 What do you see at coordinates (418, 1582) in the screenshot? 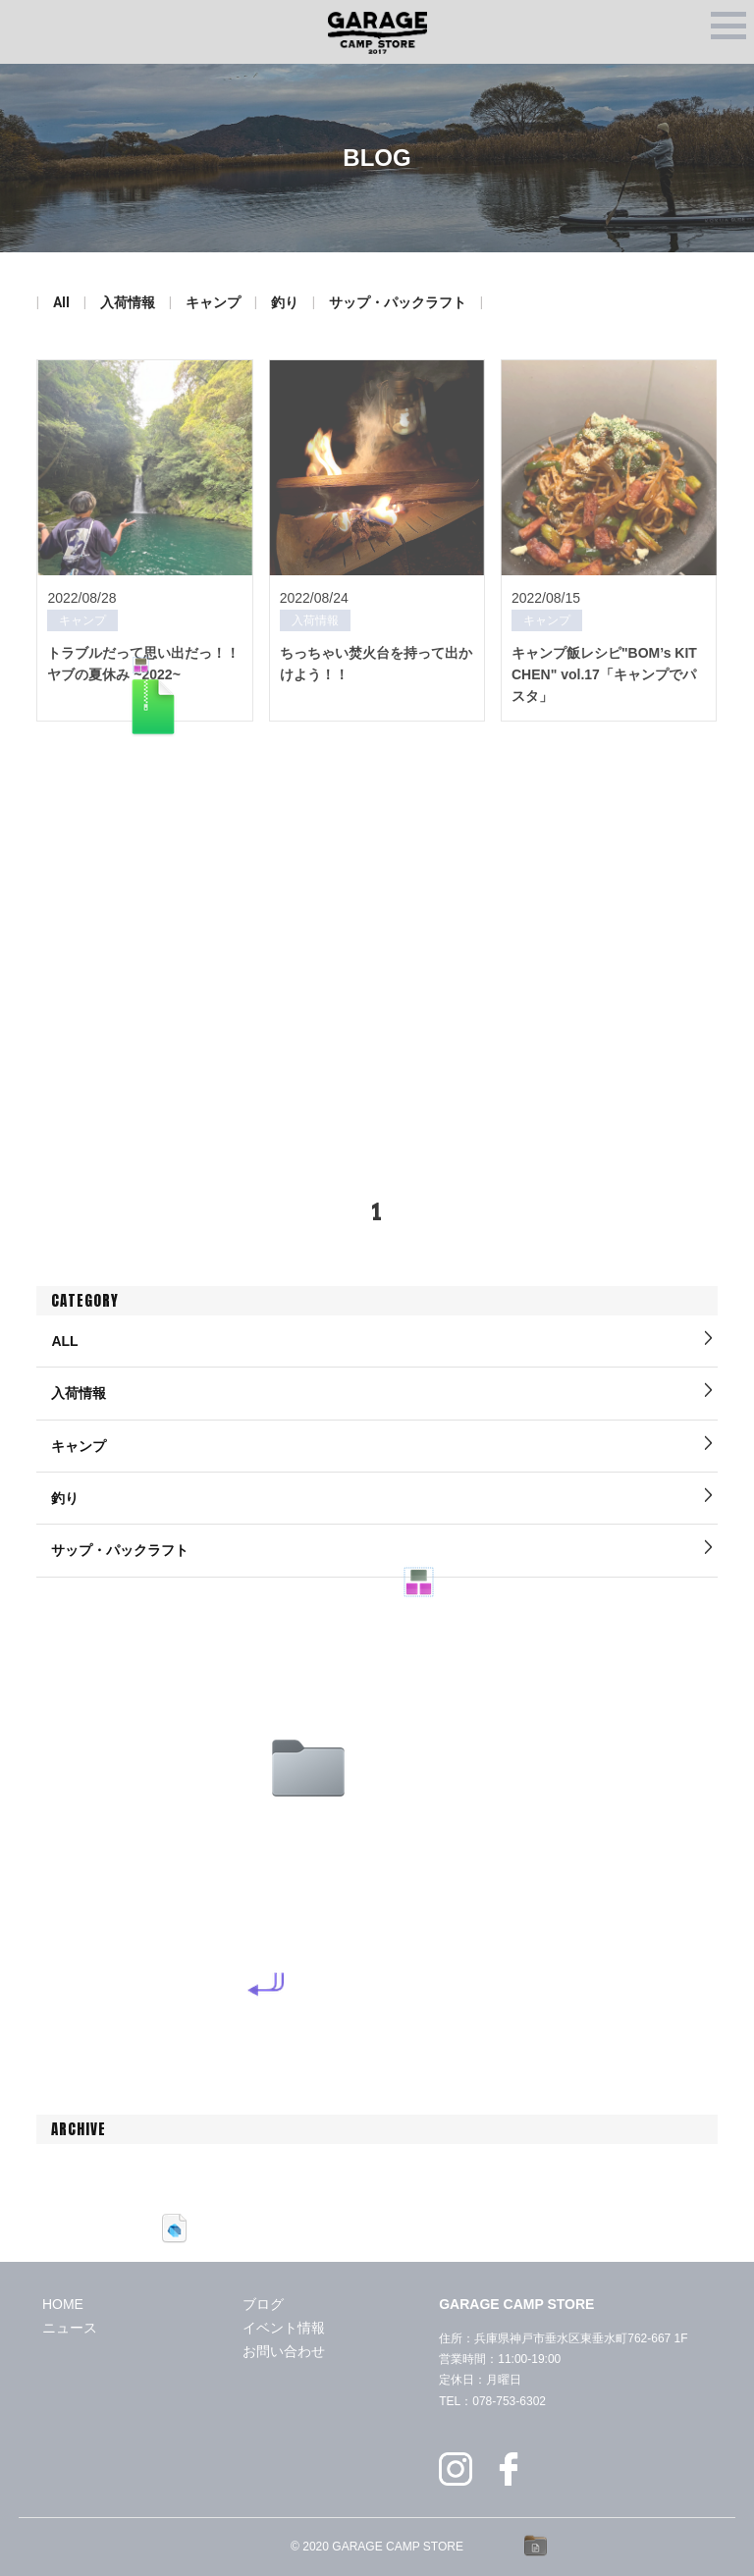
I see `select all items in the current view` at bounding box center [418, 1582].